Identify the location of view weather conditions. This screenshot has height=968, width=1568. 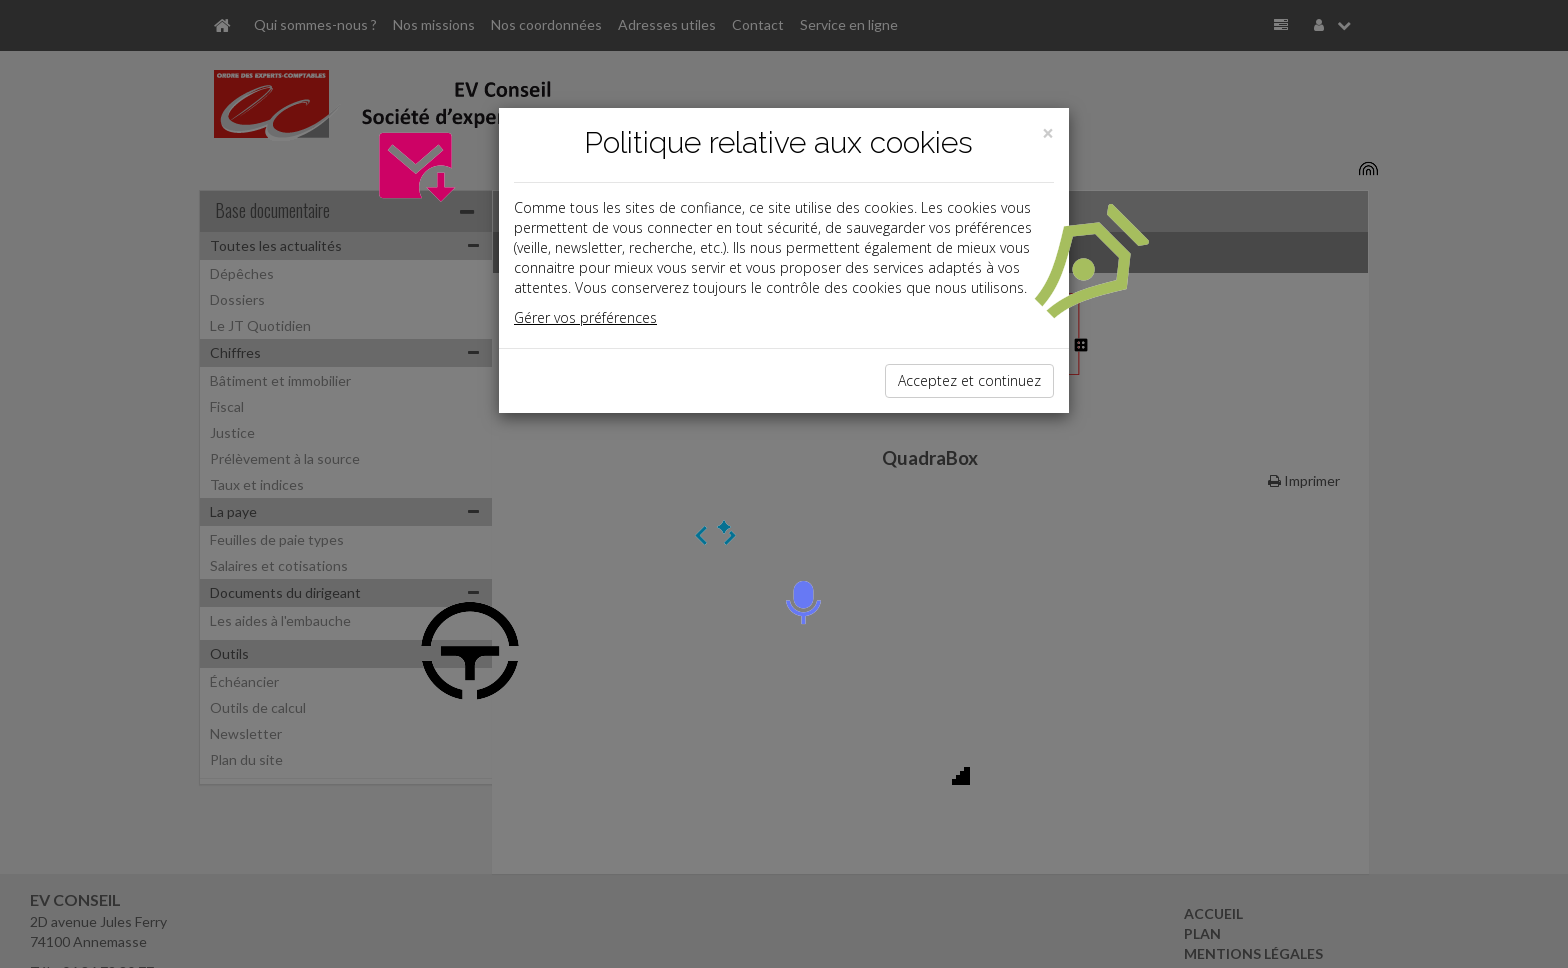
(1368, 168).